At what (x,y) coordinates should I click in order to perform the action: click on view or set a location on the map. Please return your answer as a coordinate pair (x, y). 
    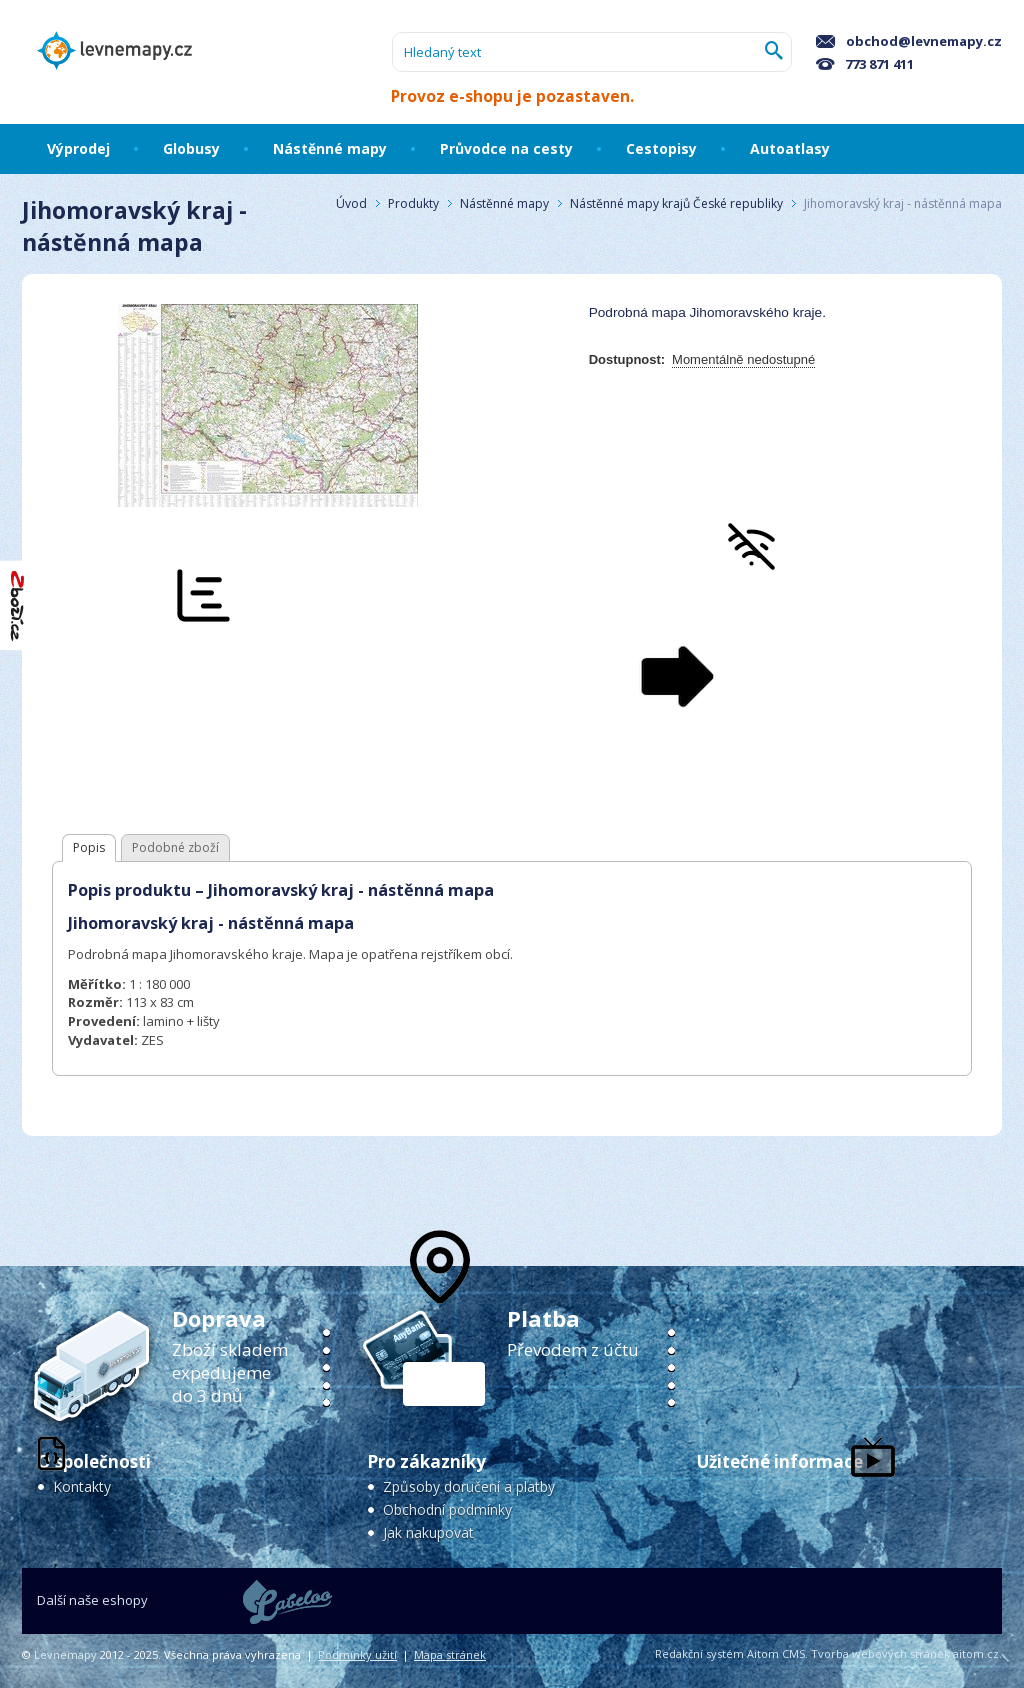
    Looking at the image, I should click on (440, 1267).